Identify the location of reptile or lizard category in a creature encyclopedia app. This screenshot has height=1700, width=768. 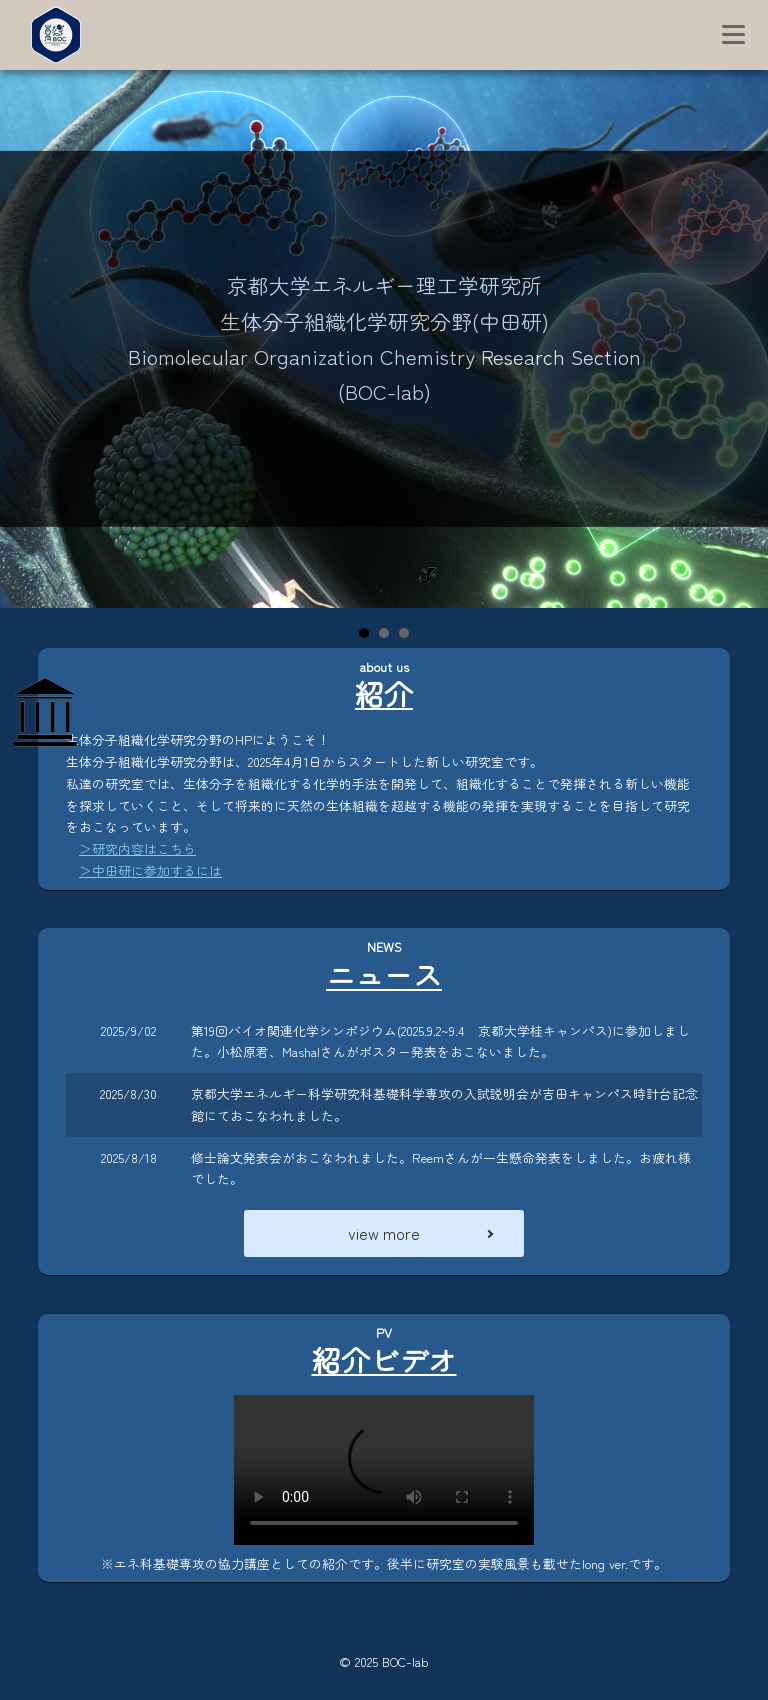
(427, 575).